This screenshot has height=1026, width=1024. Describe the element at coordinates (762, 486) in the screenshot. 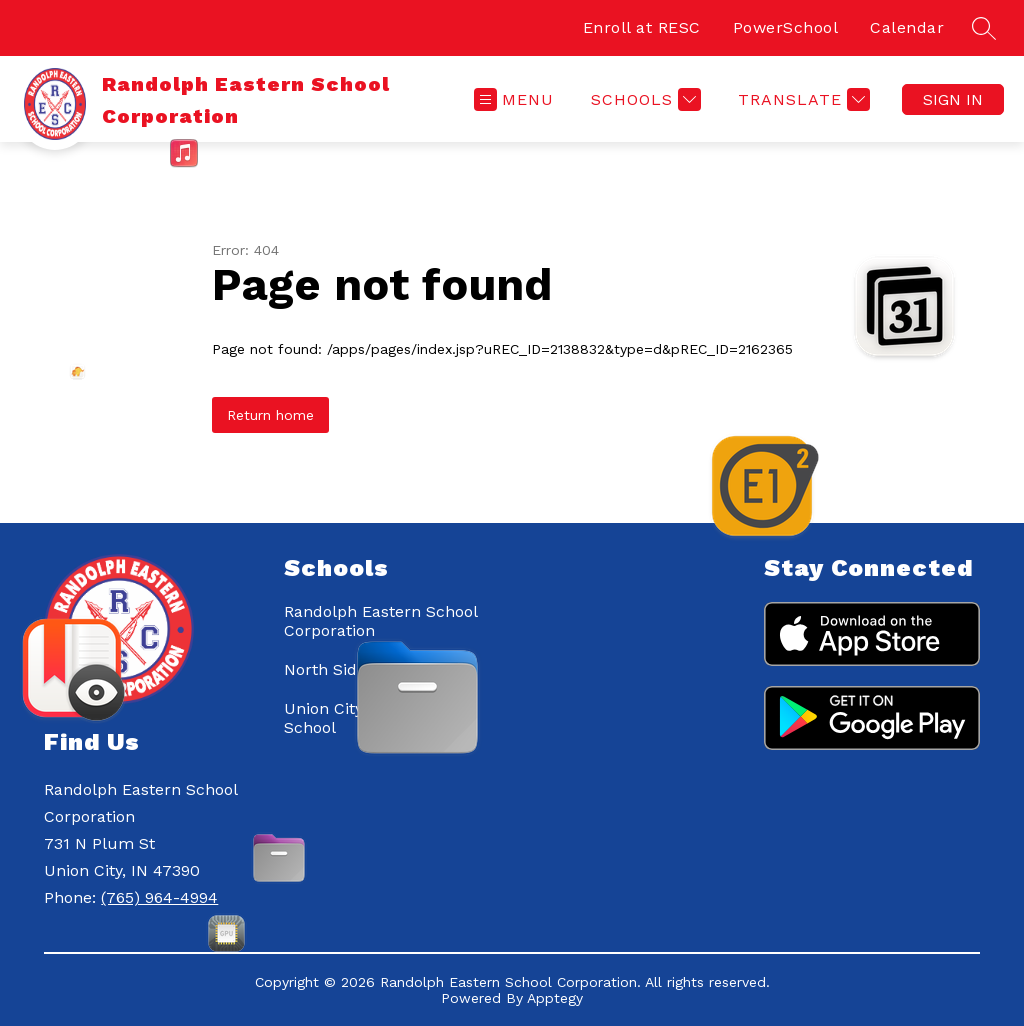

I see `launch Half-Life 2: Episode One` at that location.